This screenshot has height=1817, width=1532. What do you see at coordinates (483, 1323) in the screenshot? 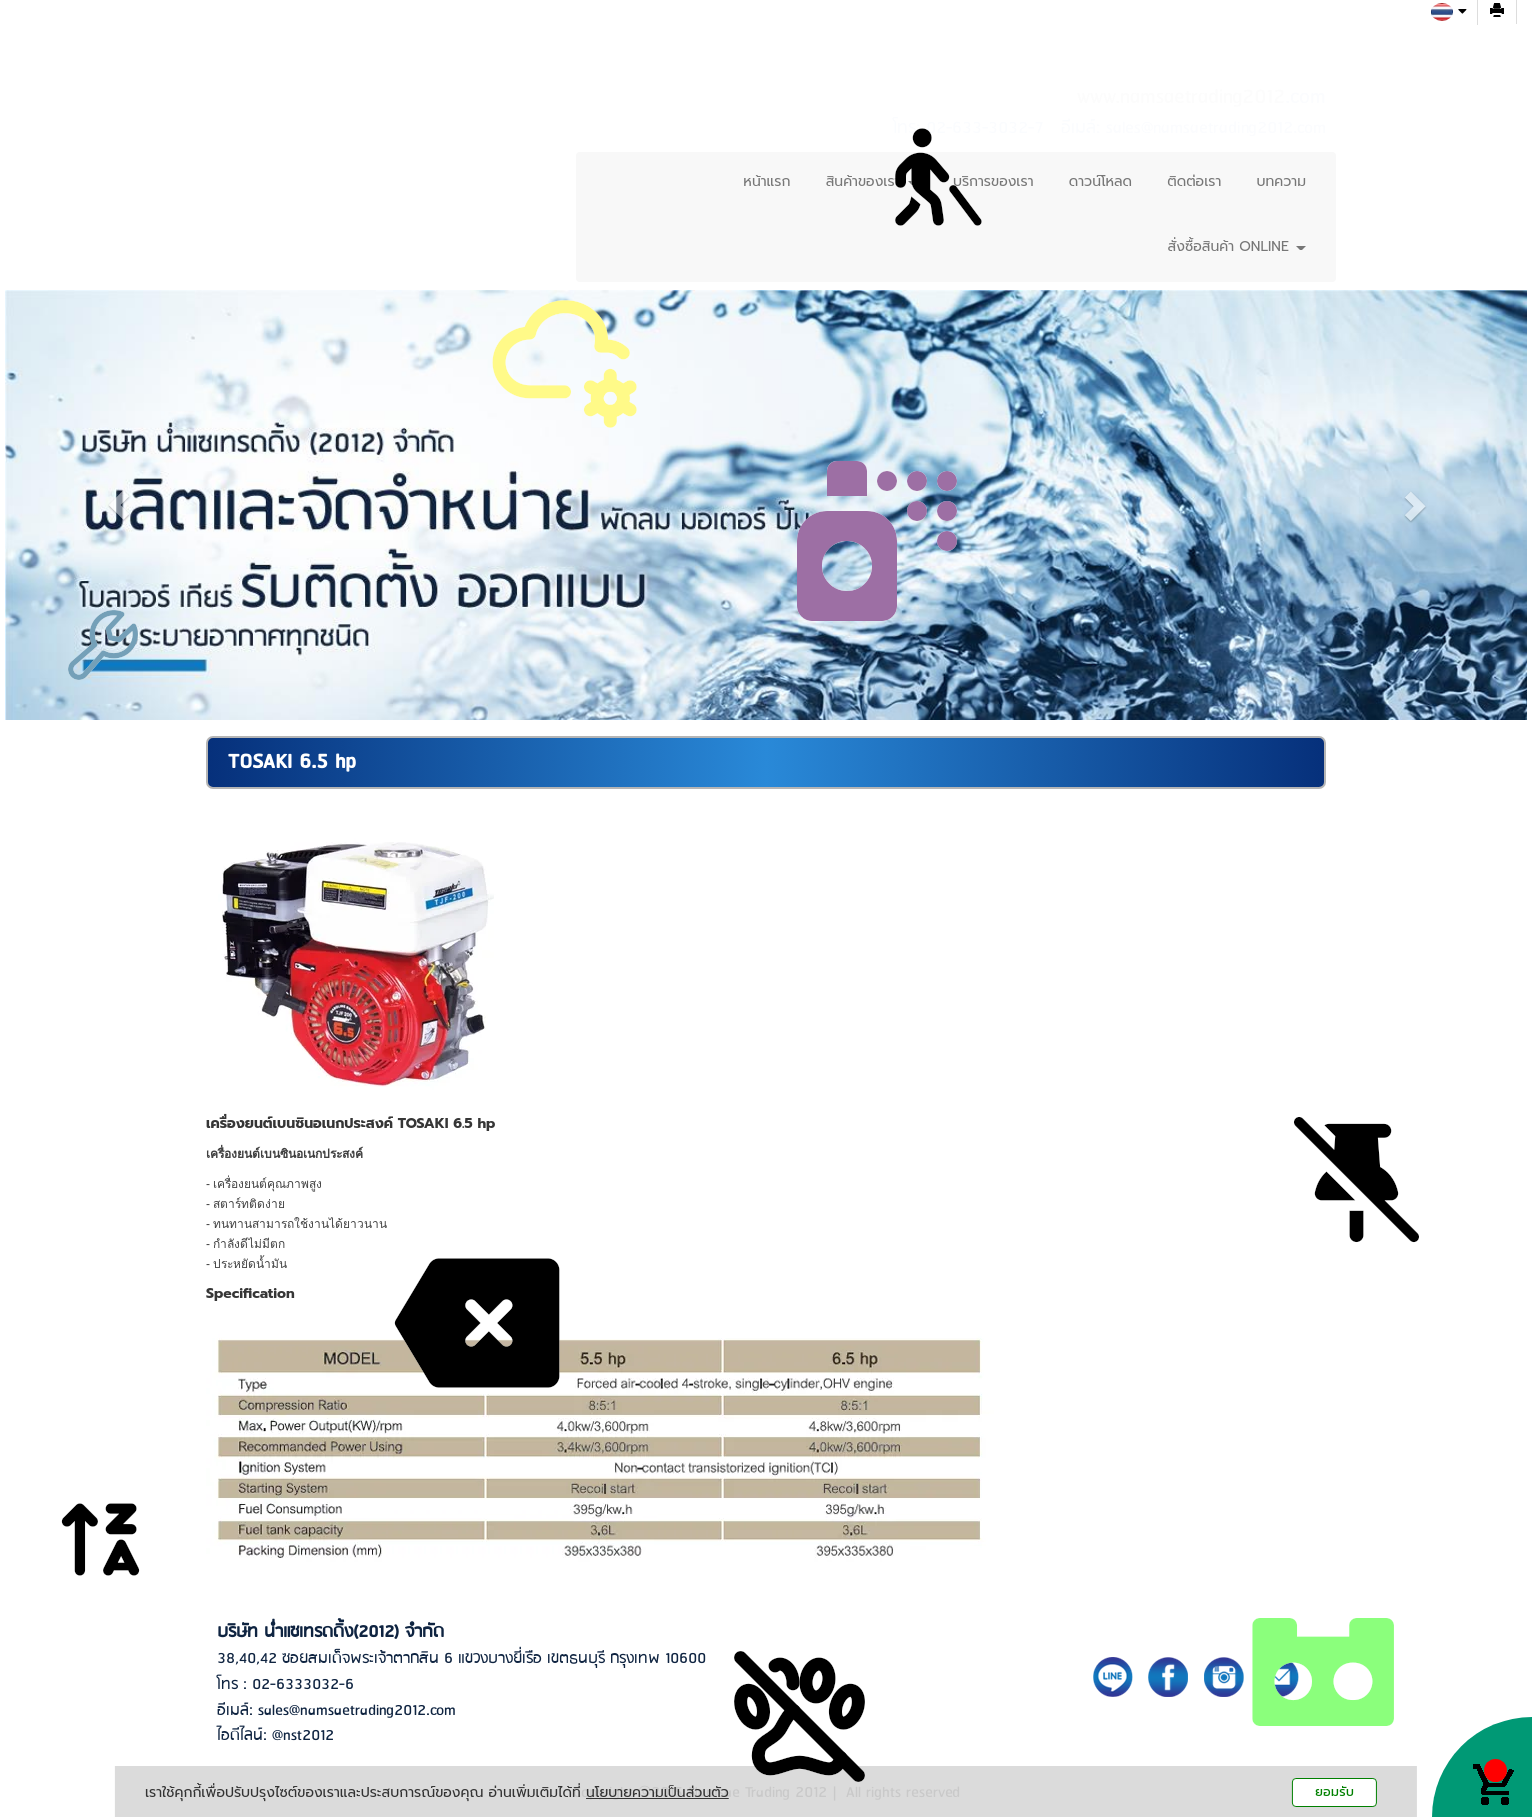
I see `delete the previous character` at bounding box center [483, 1323].